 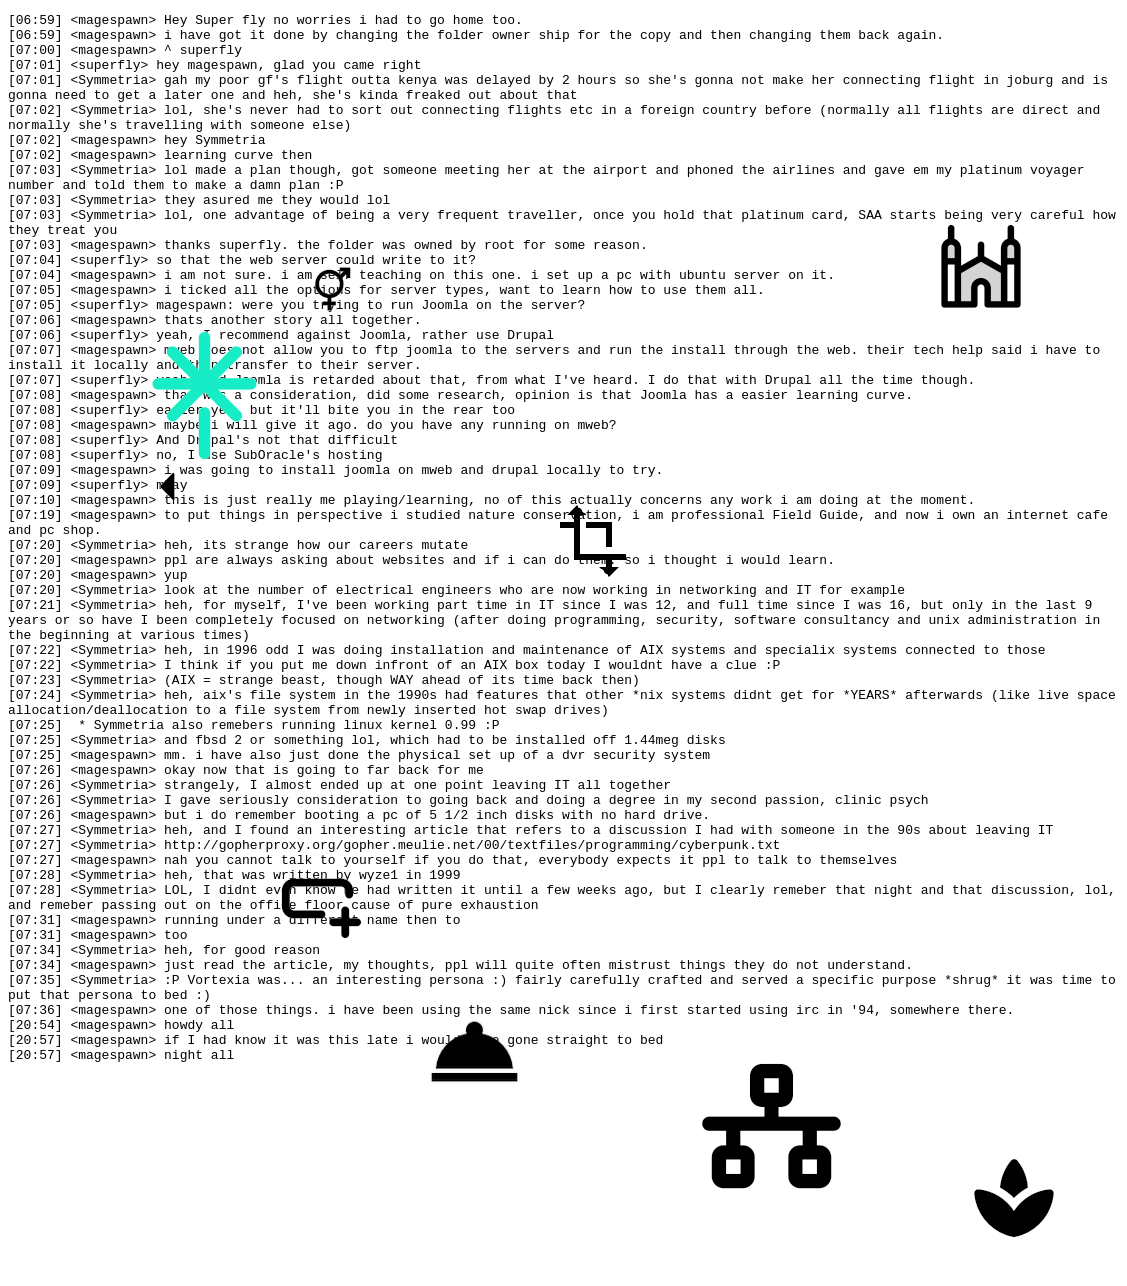 I want to click on transform or resize an image, so click(x=593, y=541).